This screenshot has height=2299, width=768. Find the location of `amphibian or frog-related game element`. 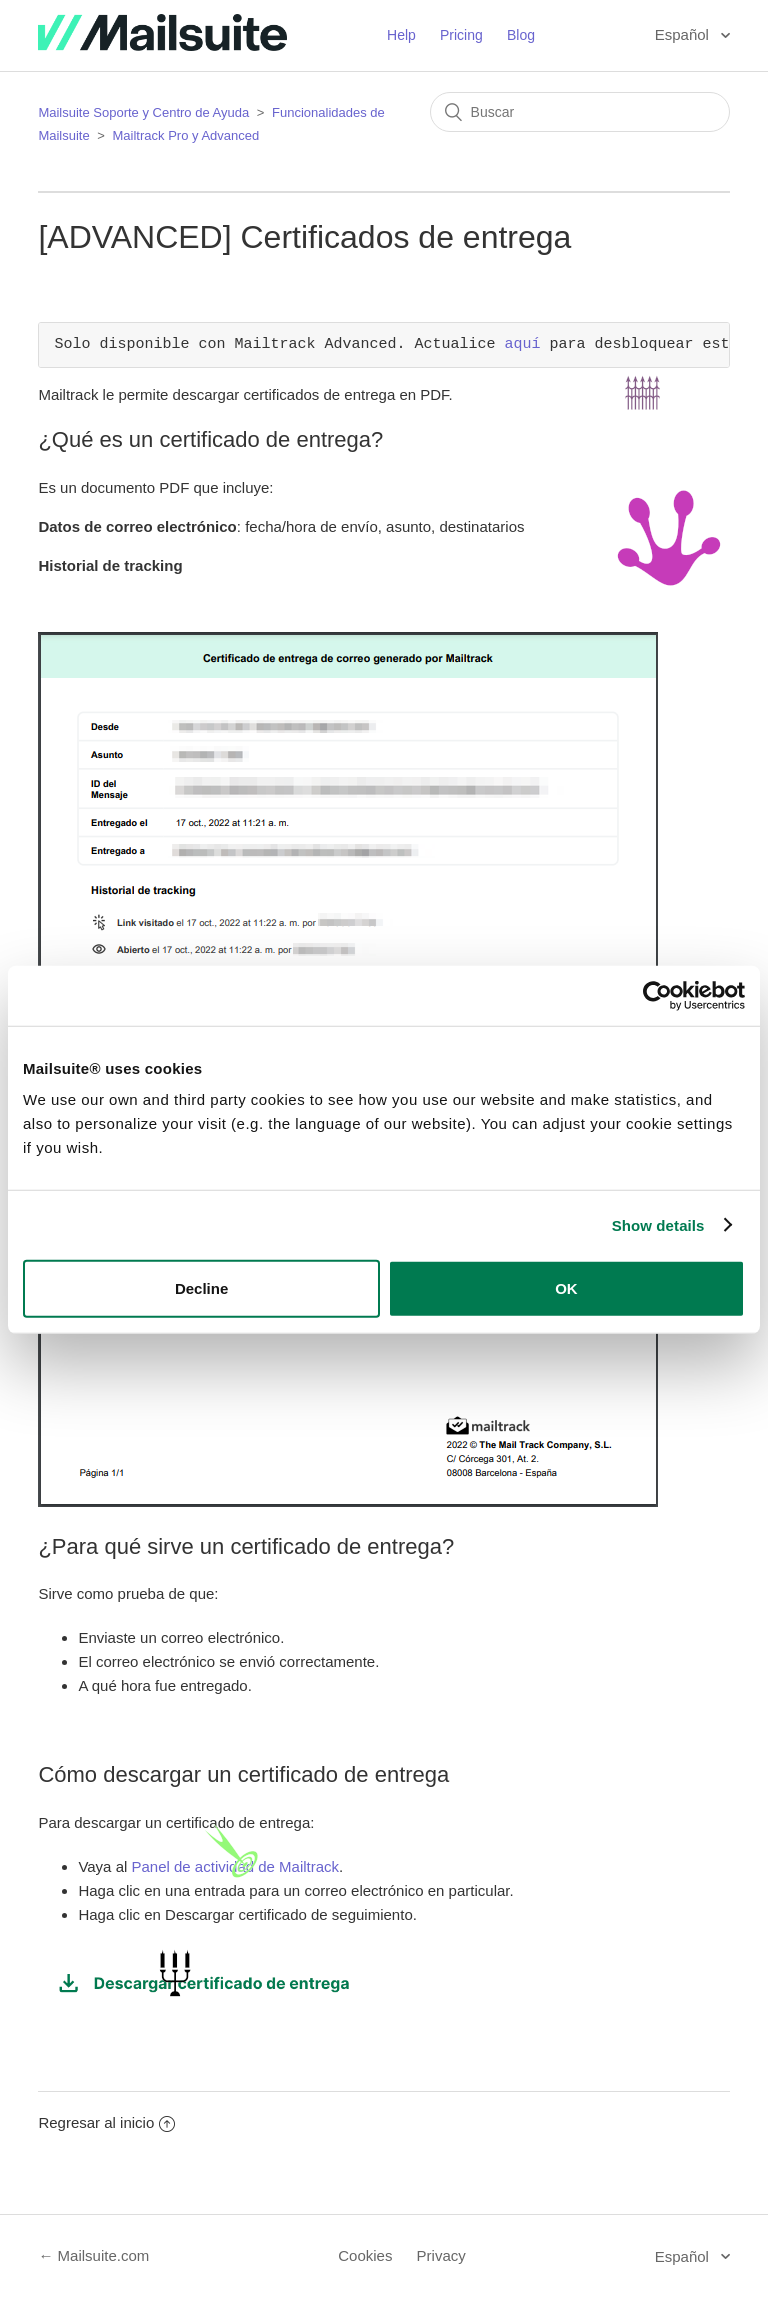

amphibian or frog-related game element is located at coordinates (669, 538).